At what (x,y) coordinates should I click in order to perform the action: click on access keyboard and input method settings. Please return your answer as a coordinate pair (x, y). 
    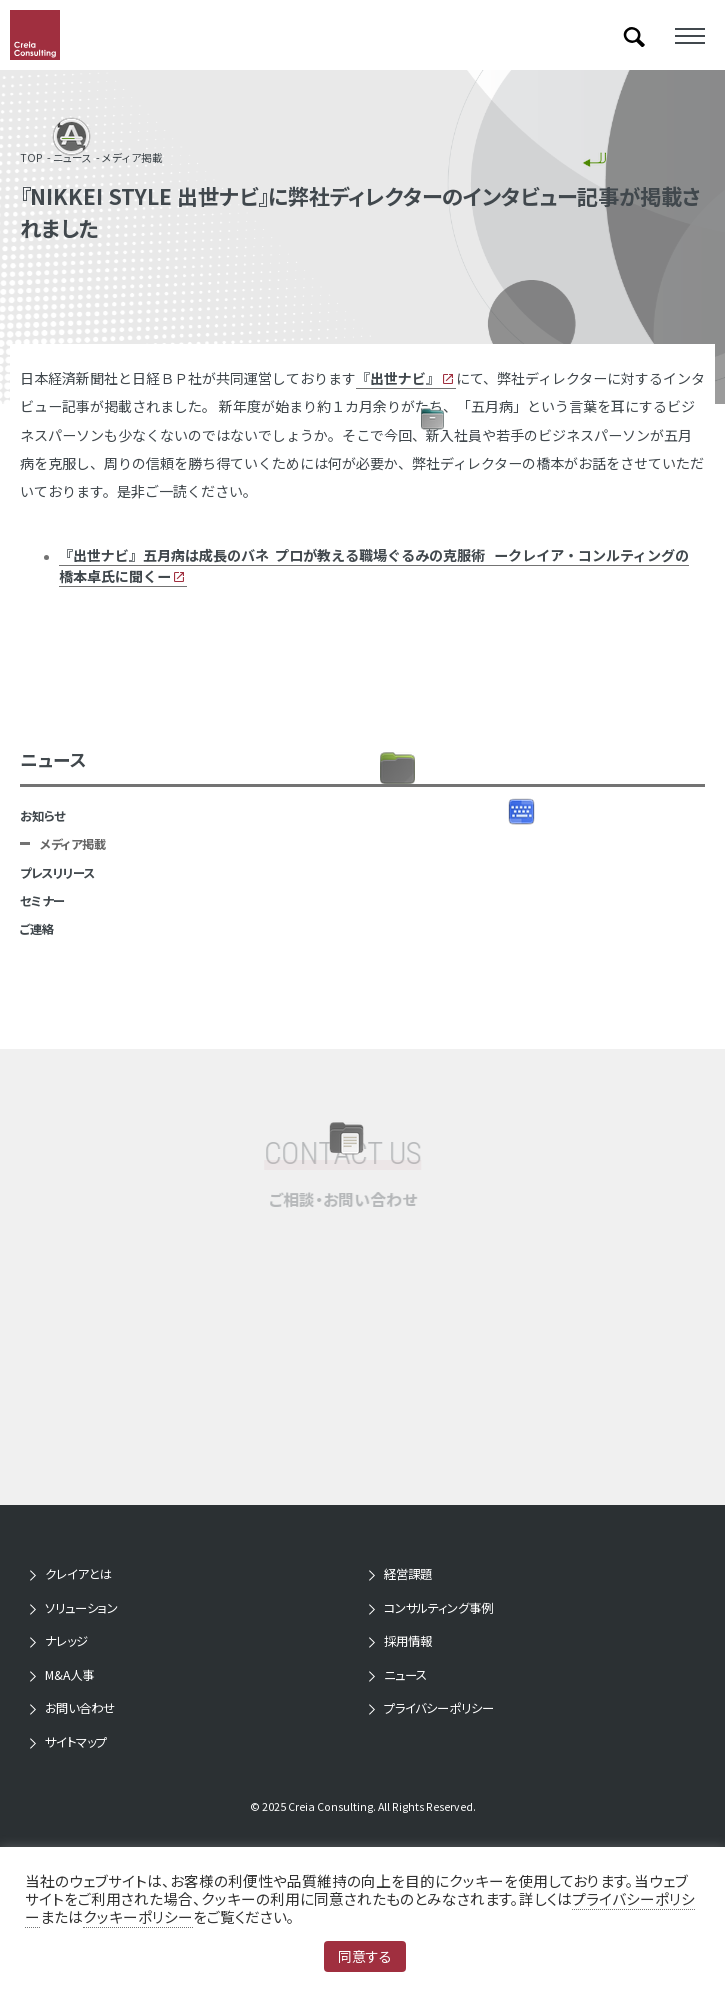
    Looking at the image, I should click on (521, 811).